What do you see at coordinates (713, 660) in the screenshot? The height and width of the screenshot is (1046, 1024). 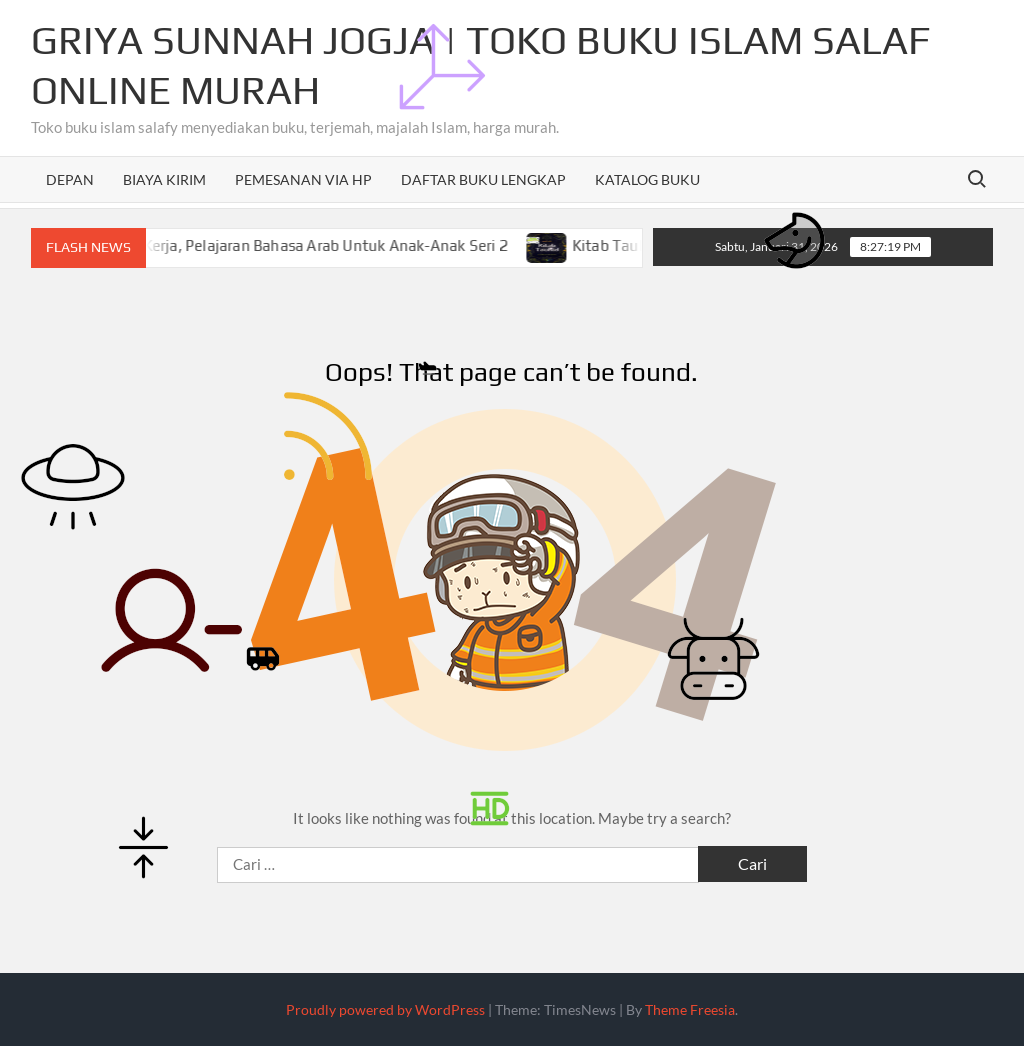 I see `access farm or agricultural features` at bounding box center [713, 660].